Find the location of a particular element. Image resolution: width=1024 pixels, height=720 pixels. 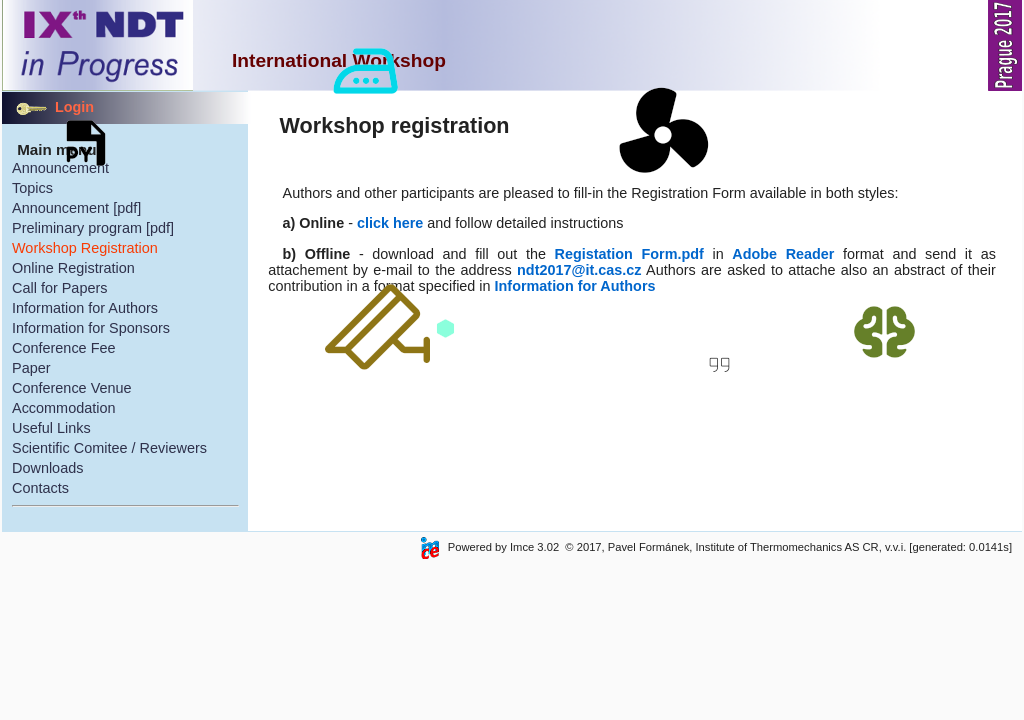

access security camera settings is located at coordinates (377, 333).